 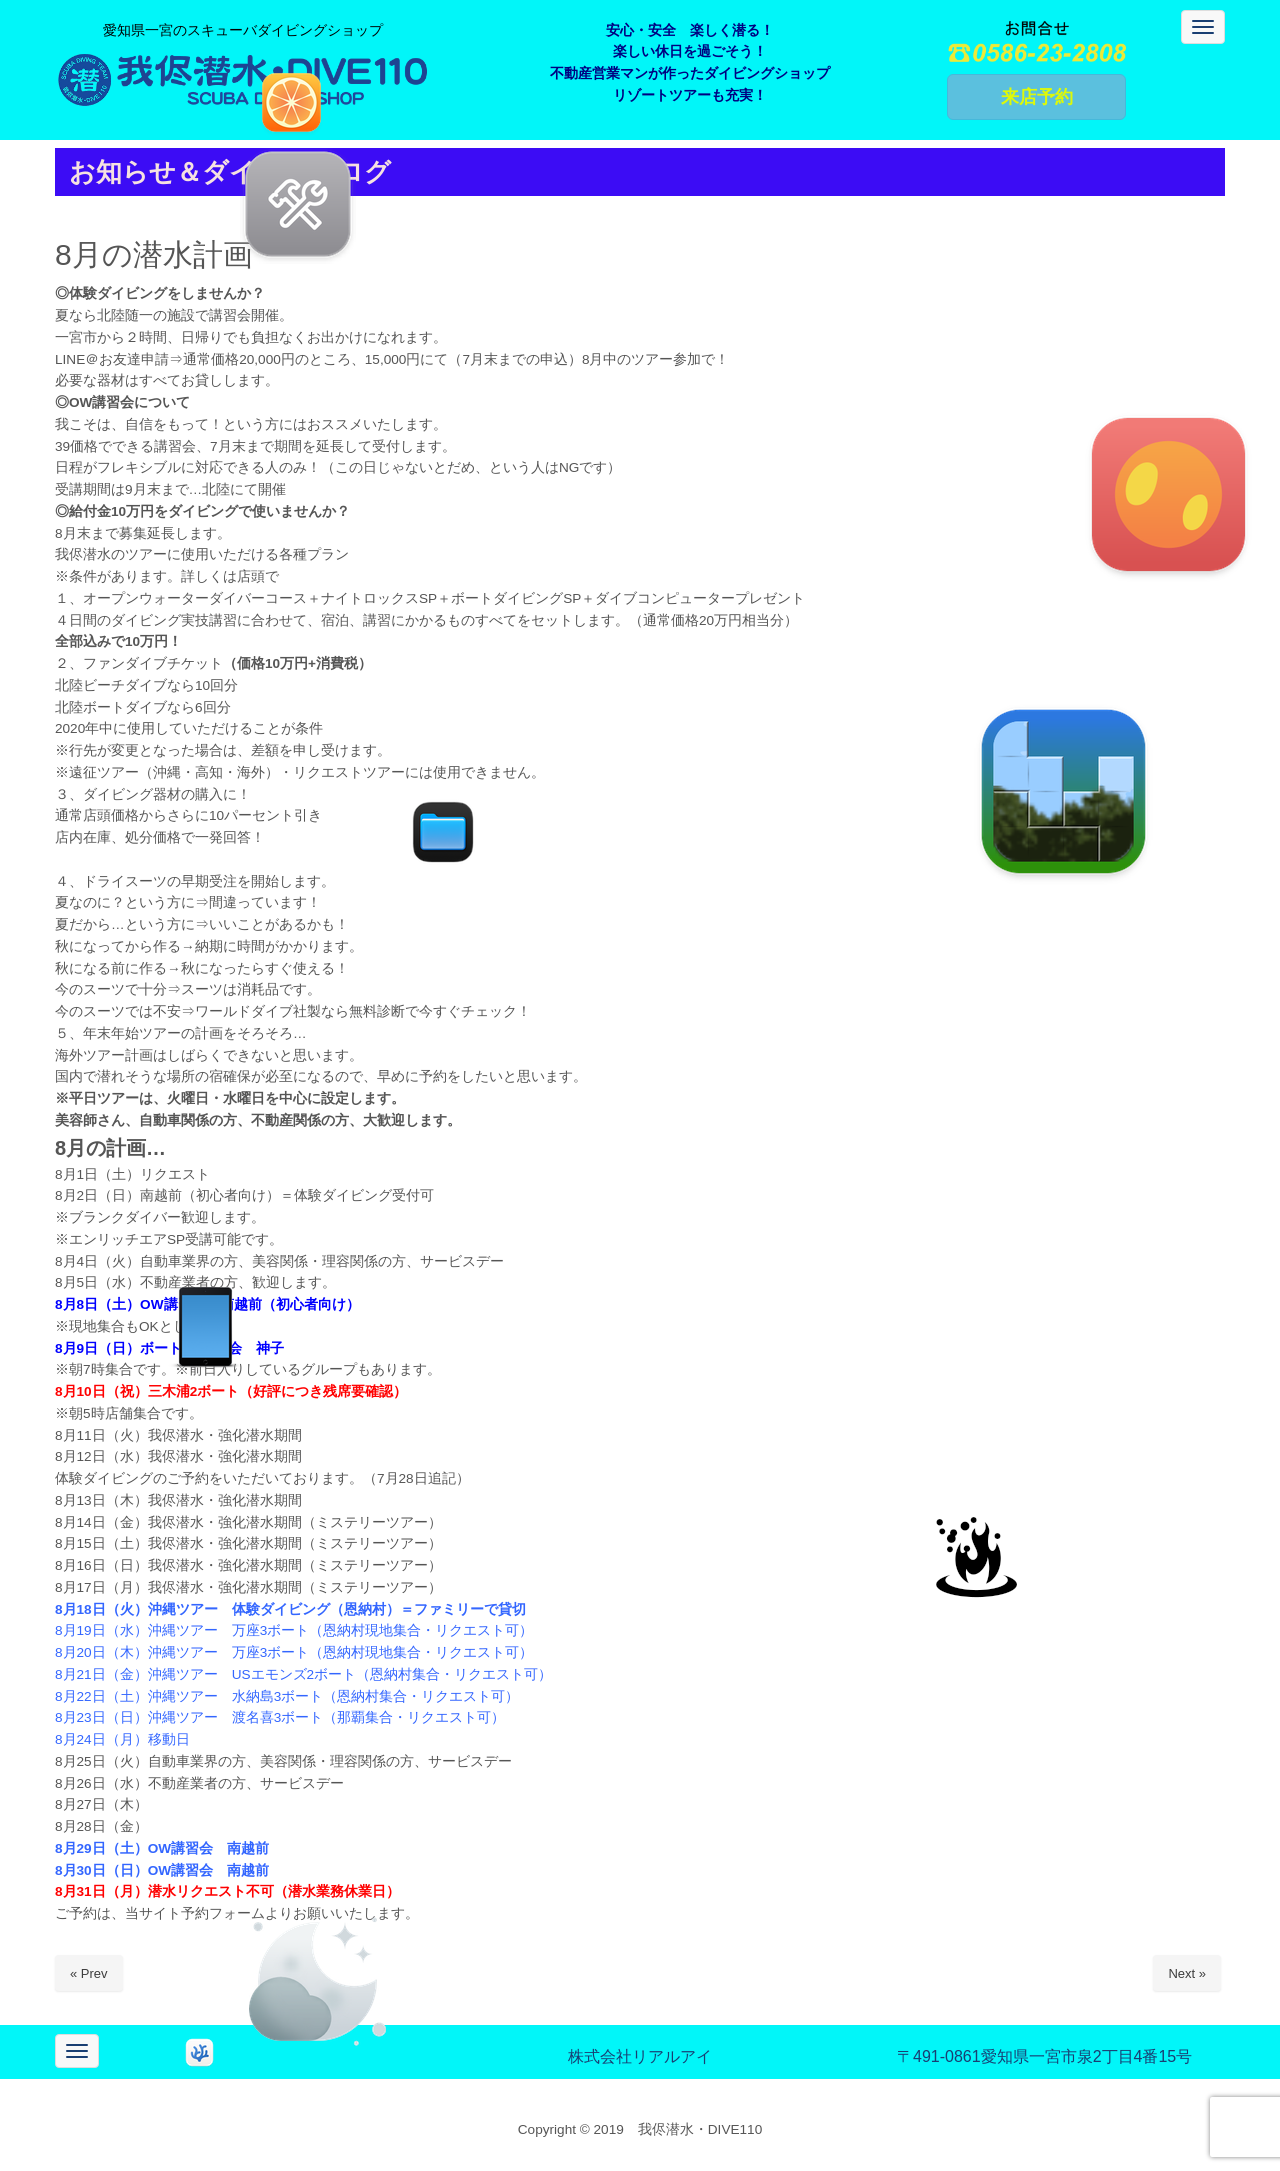 I want to click on iPad mini device connected to your system, so click(x=205, y=1319).